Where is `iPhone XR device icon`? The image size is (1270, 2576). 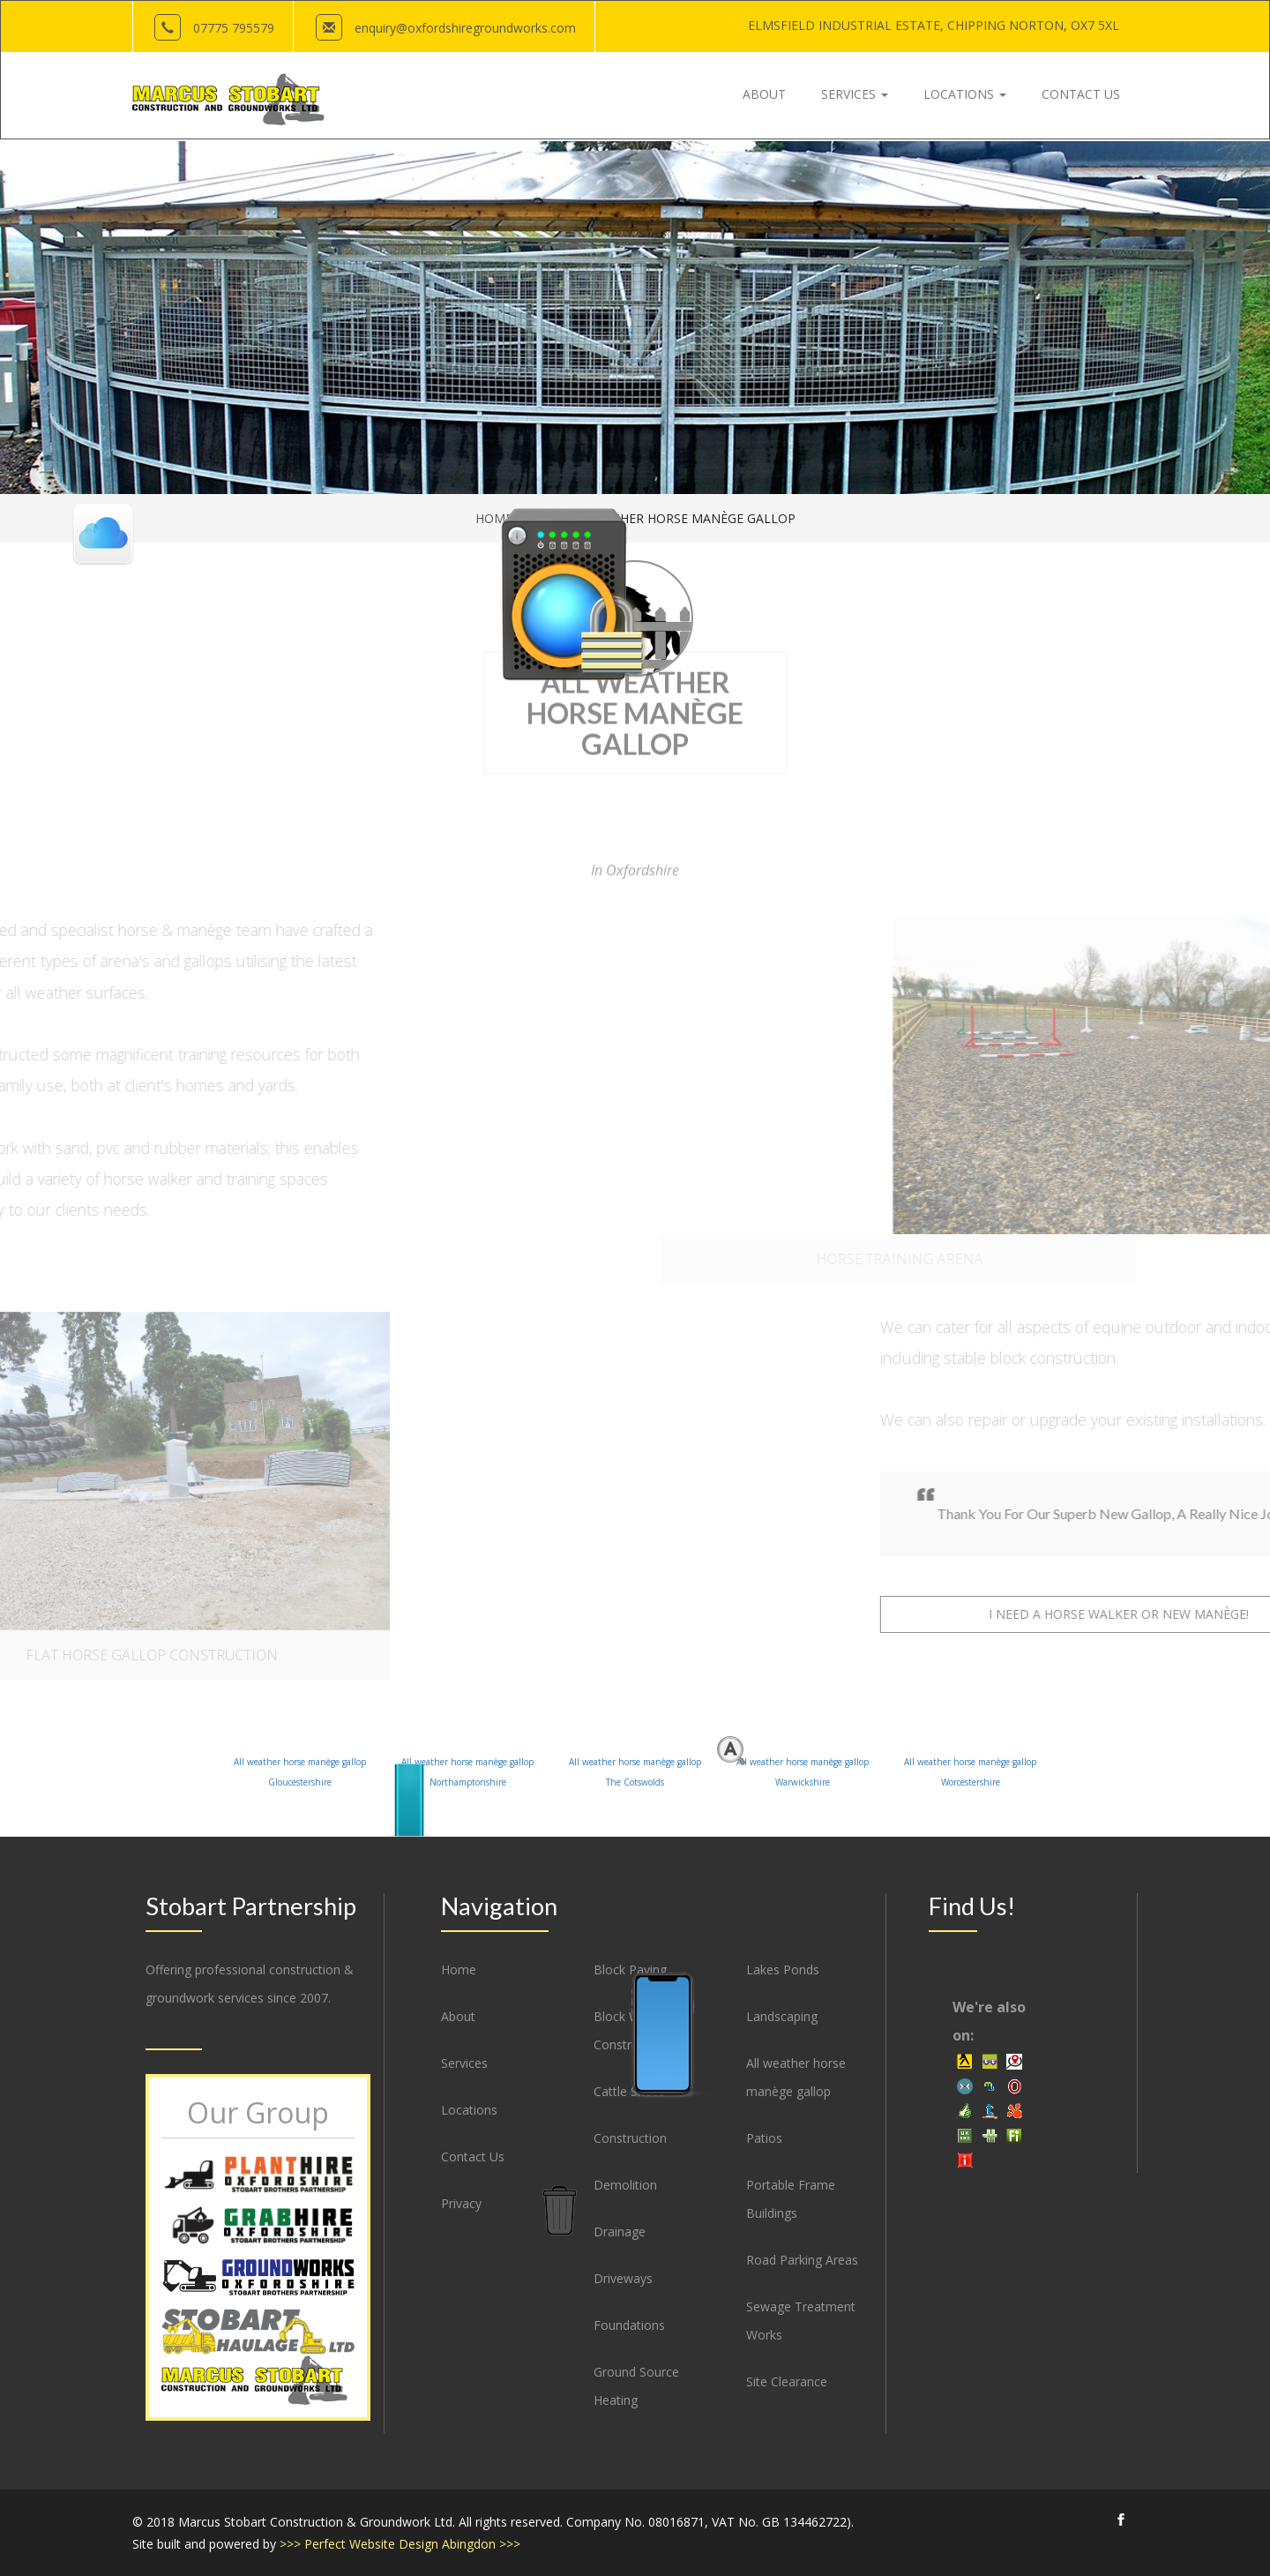
iPhone XR device icon is located at coordinates (662, 2035).